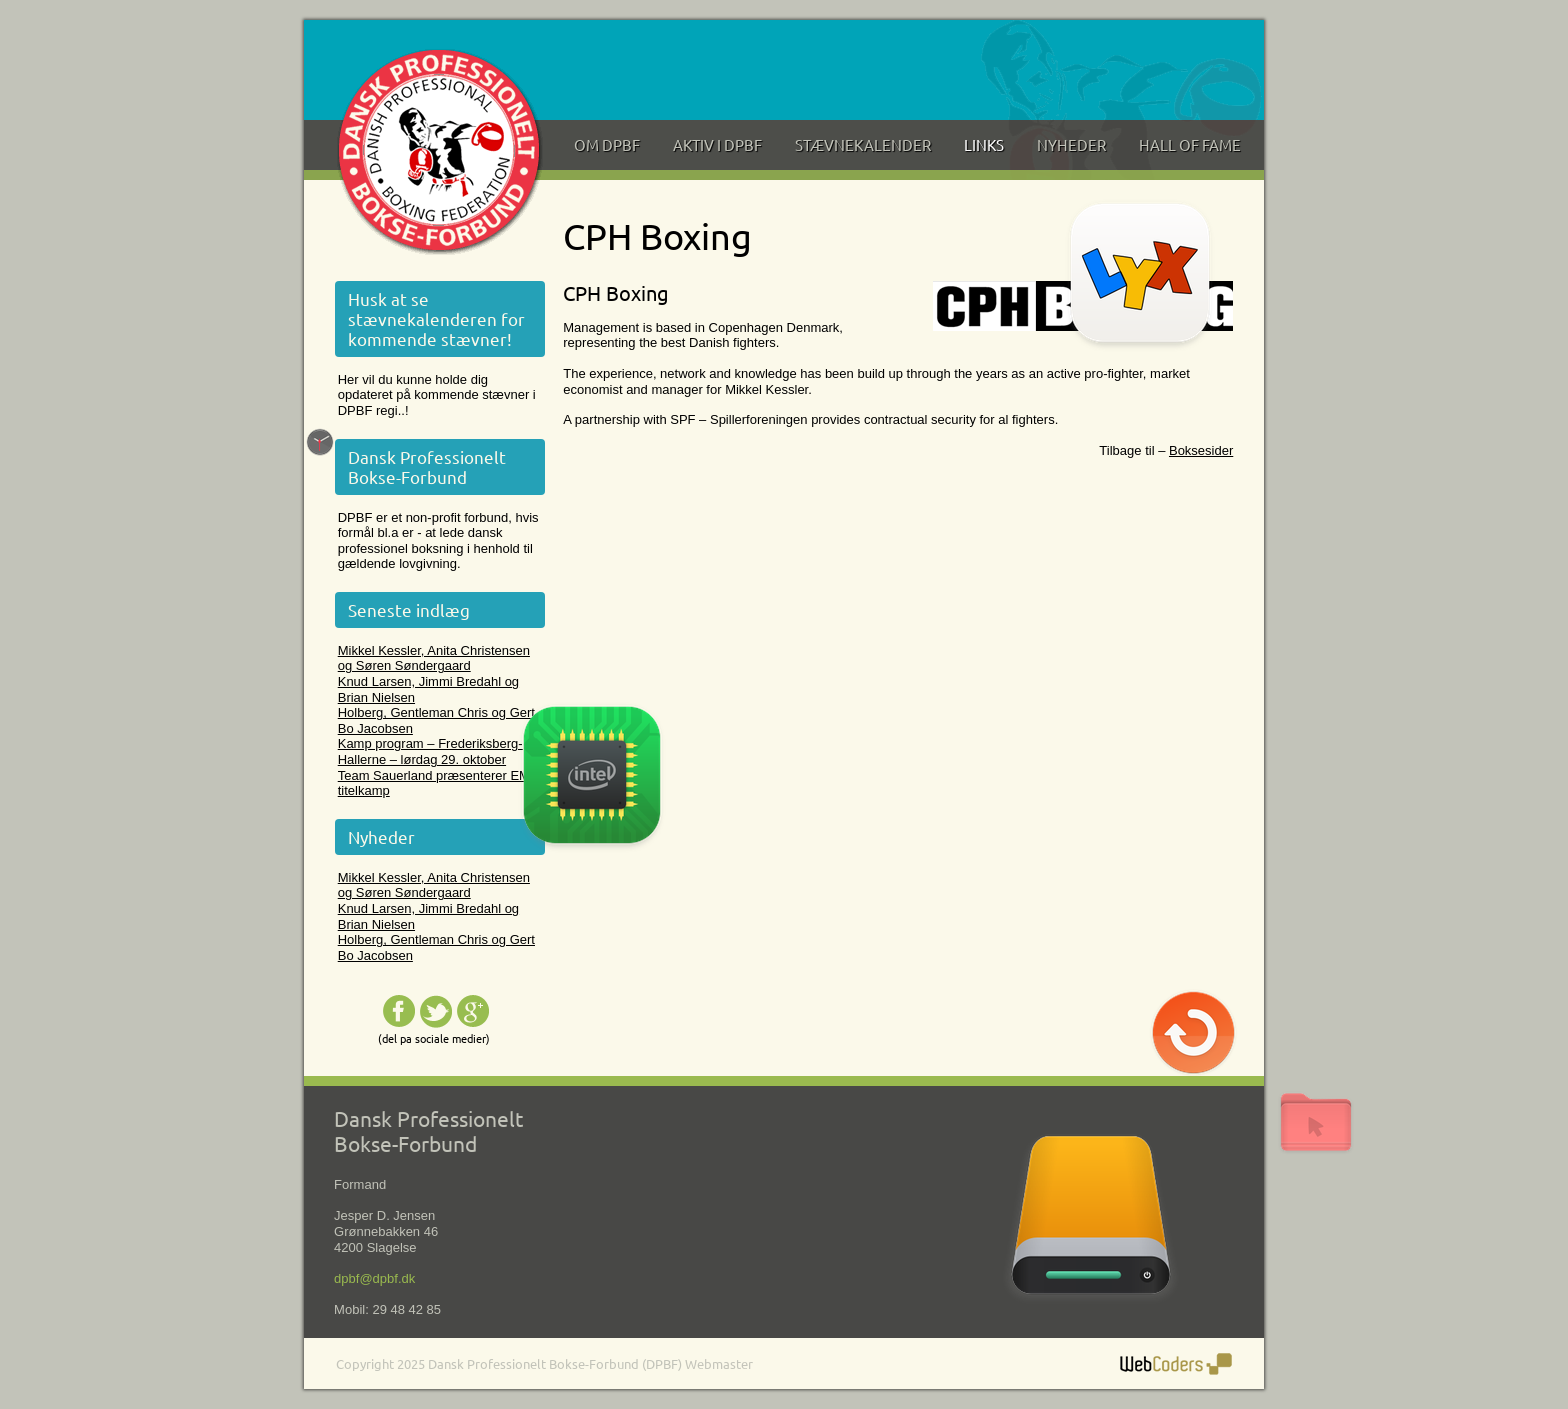  Describe the element at coordinates (1193, 1032) in the screenshot. I see `open Ubuntu Livepatch settings` at that location.